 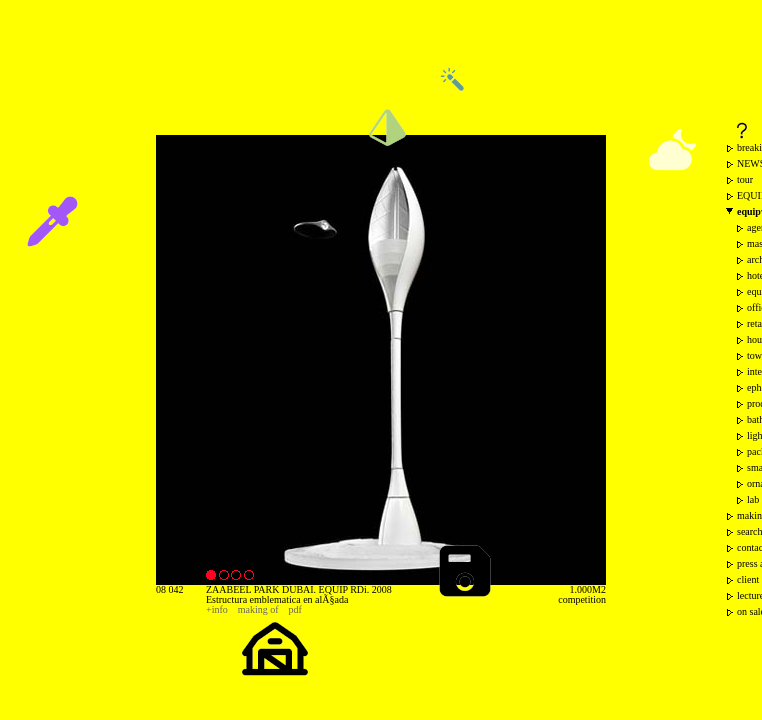 I want to click on pick a color from the screen, so click(x=52, y=221).